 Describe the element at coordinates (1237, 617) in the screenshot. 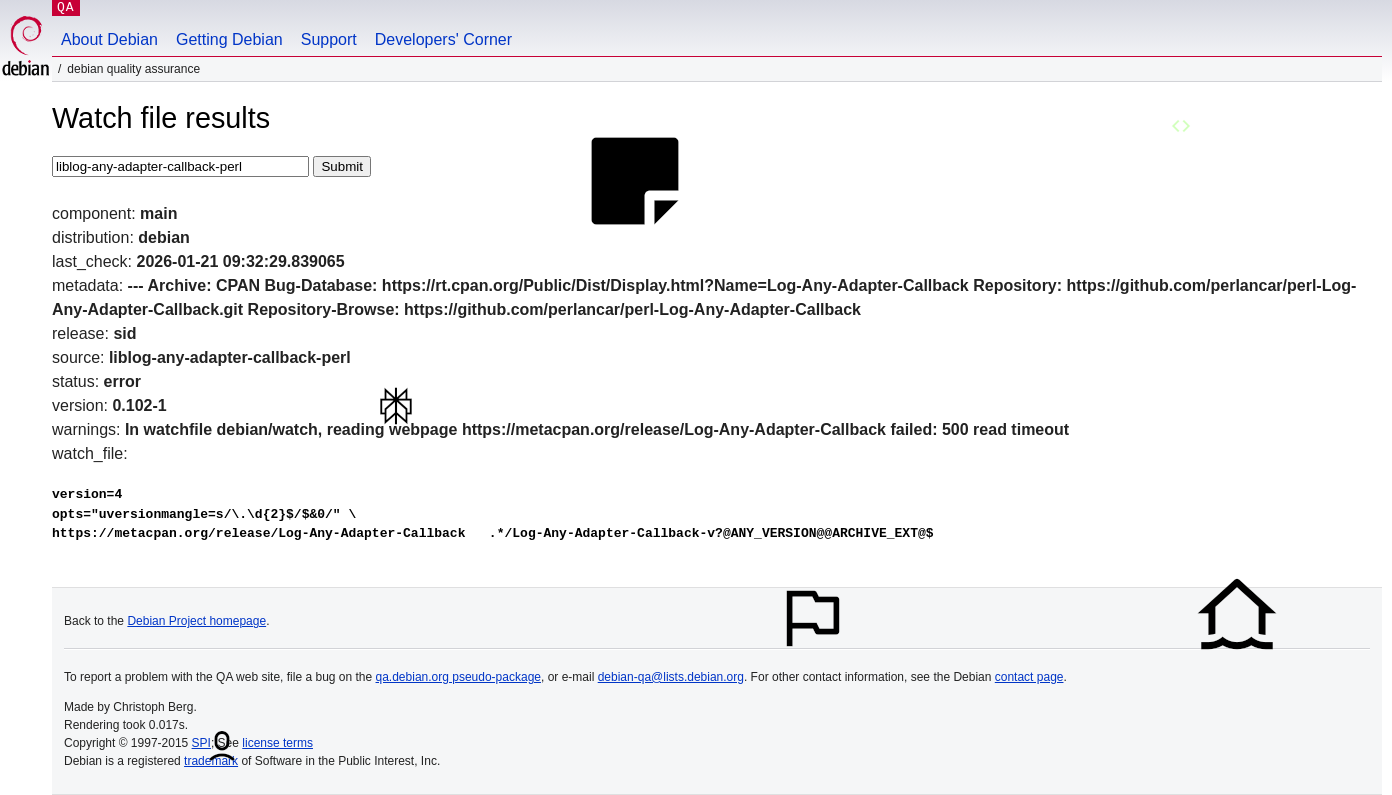

I see `indicates flood warning or alert` at that location.